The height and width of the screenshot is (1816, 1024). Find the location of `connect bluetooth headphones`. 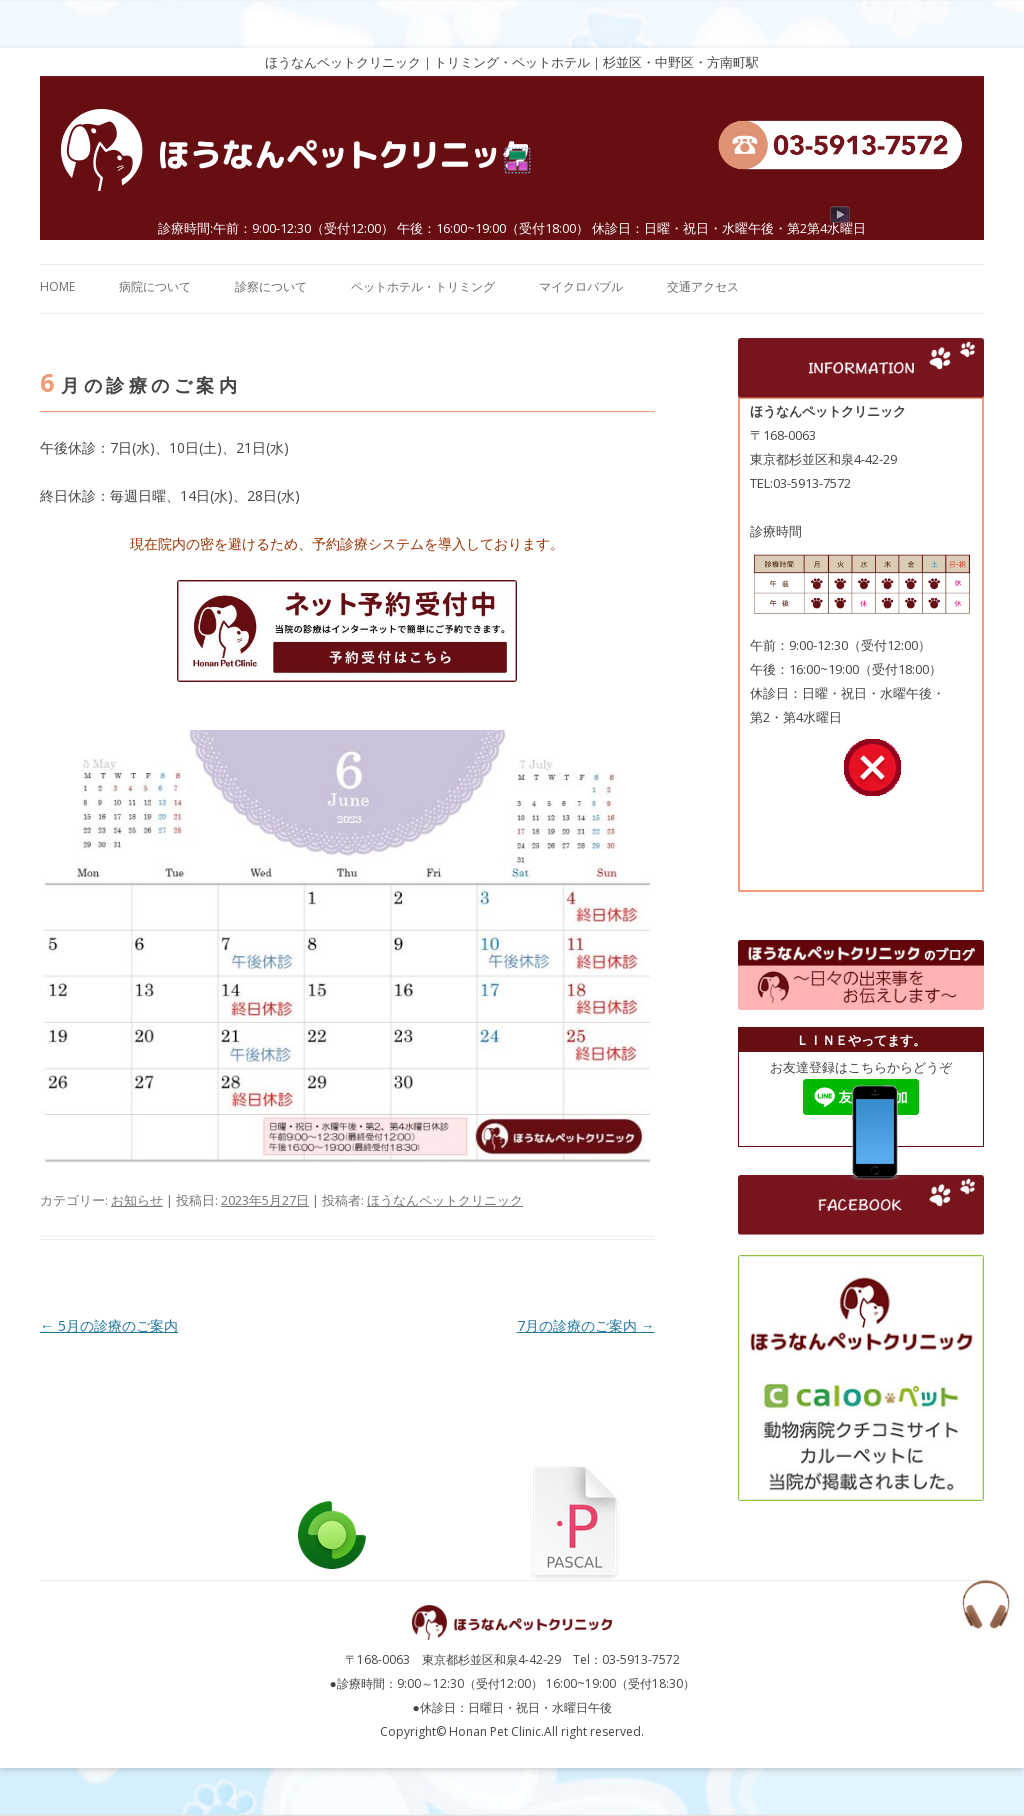

connect bluetooth headphones is located at coordinates (986, 1605).